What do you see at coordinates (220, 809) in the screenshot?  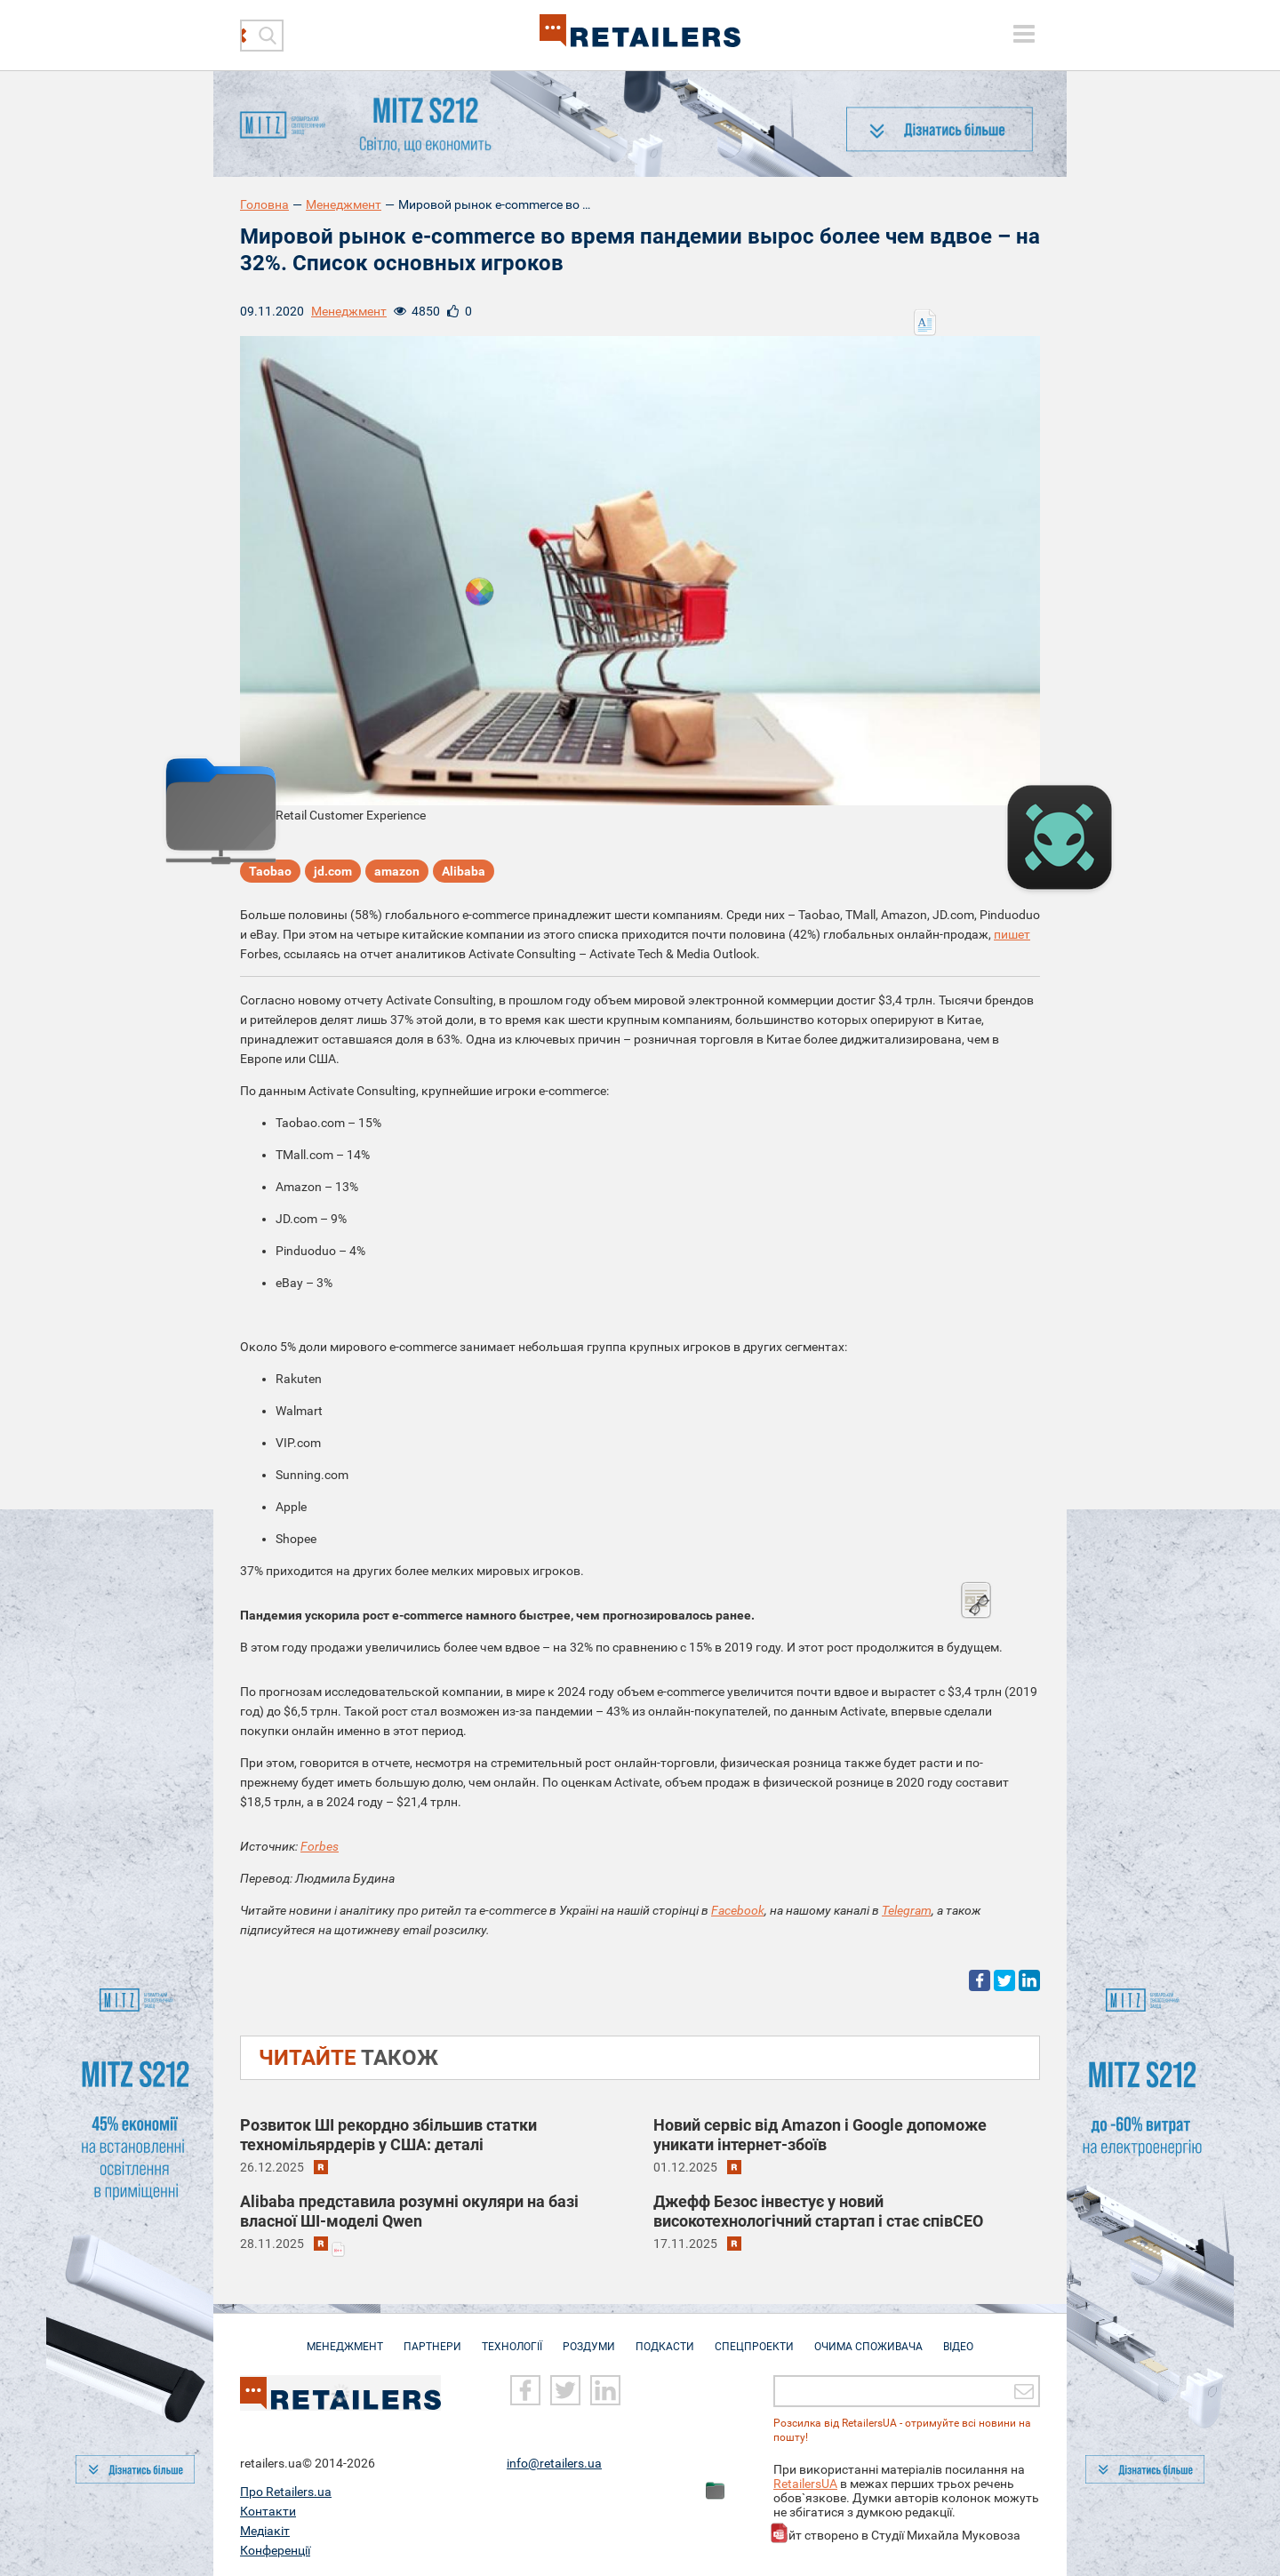 I see `access a remote or network folder` at bounding box center [220, 809].